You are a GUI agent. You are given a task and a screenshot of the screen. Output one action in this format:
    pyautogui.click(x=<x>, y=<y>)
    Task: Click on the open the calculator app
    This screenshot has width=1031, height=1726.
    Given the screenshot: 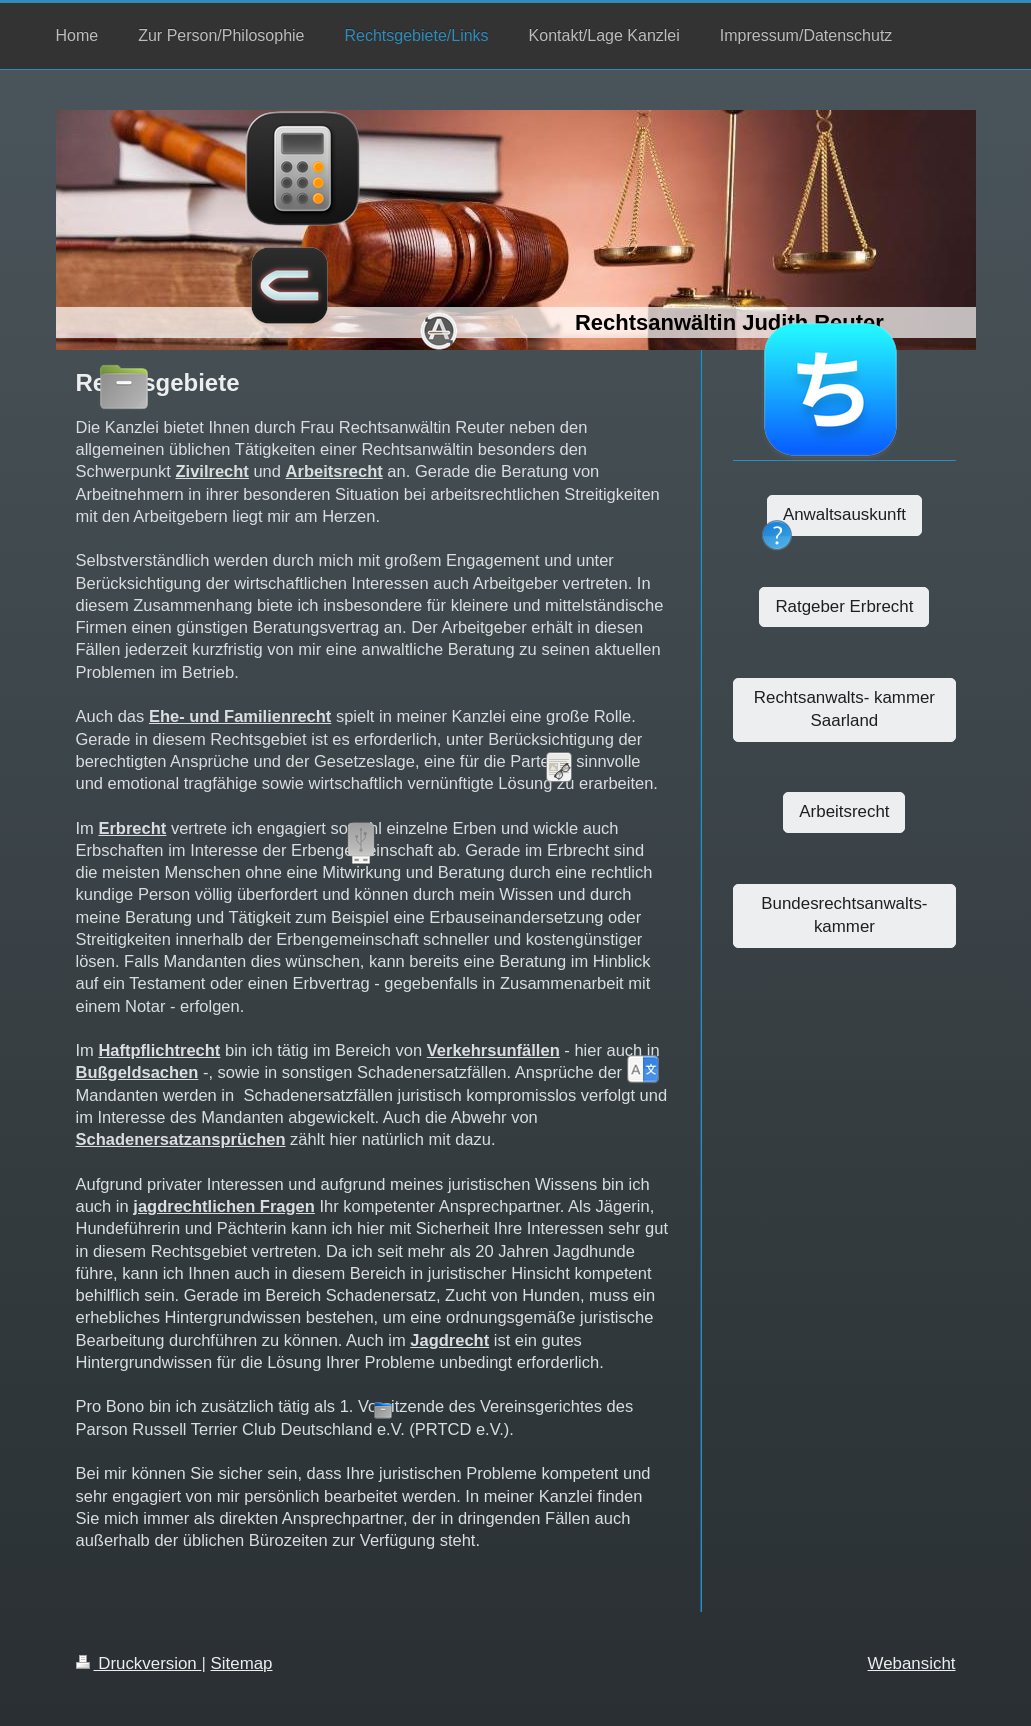 What is the action you would take?
    pyautogui.click(x=302, y=168)
    